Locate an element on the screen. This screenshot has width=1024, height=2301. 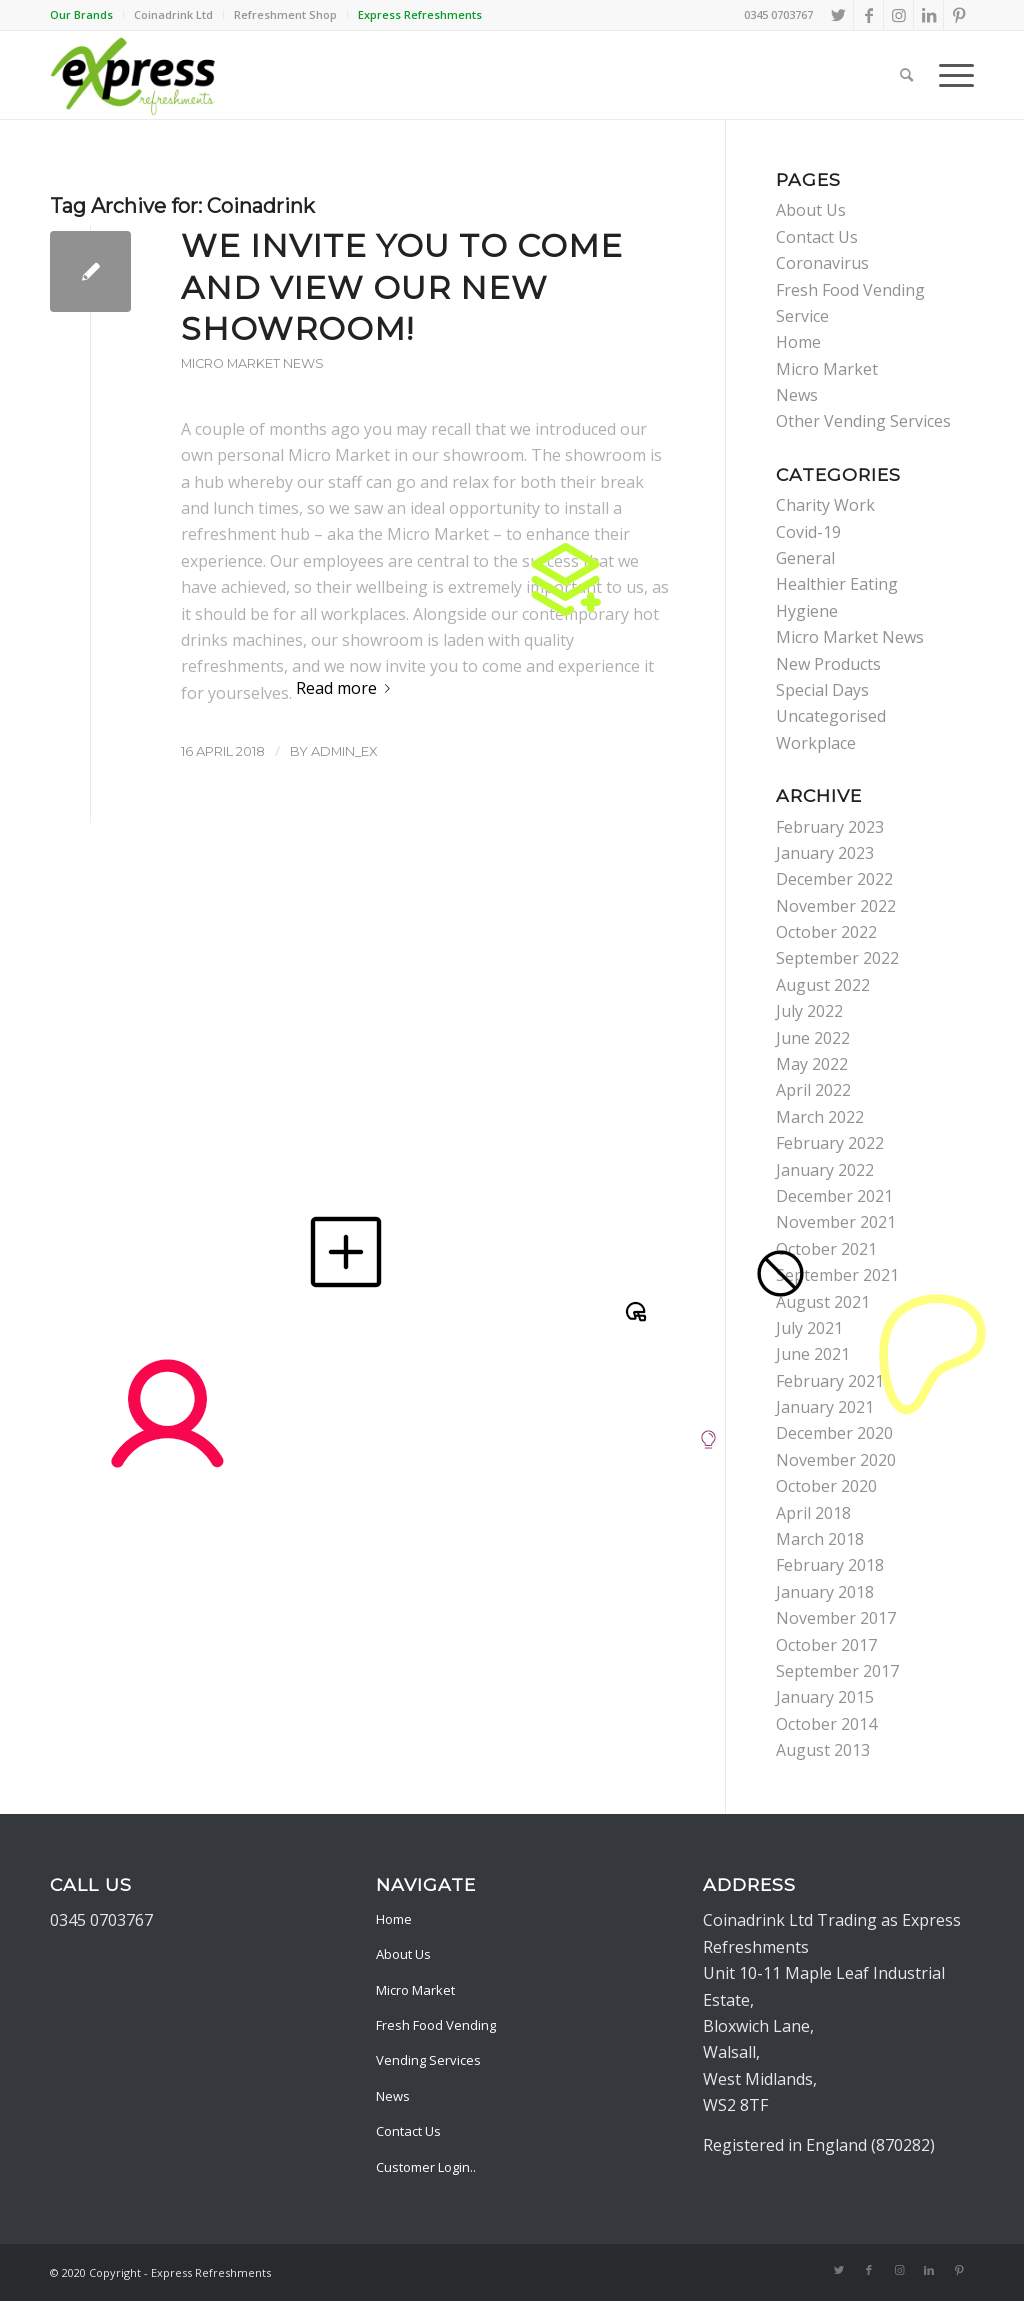
add a new layer to the stack is located at coordinates (565, 579).